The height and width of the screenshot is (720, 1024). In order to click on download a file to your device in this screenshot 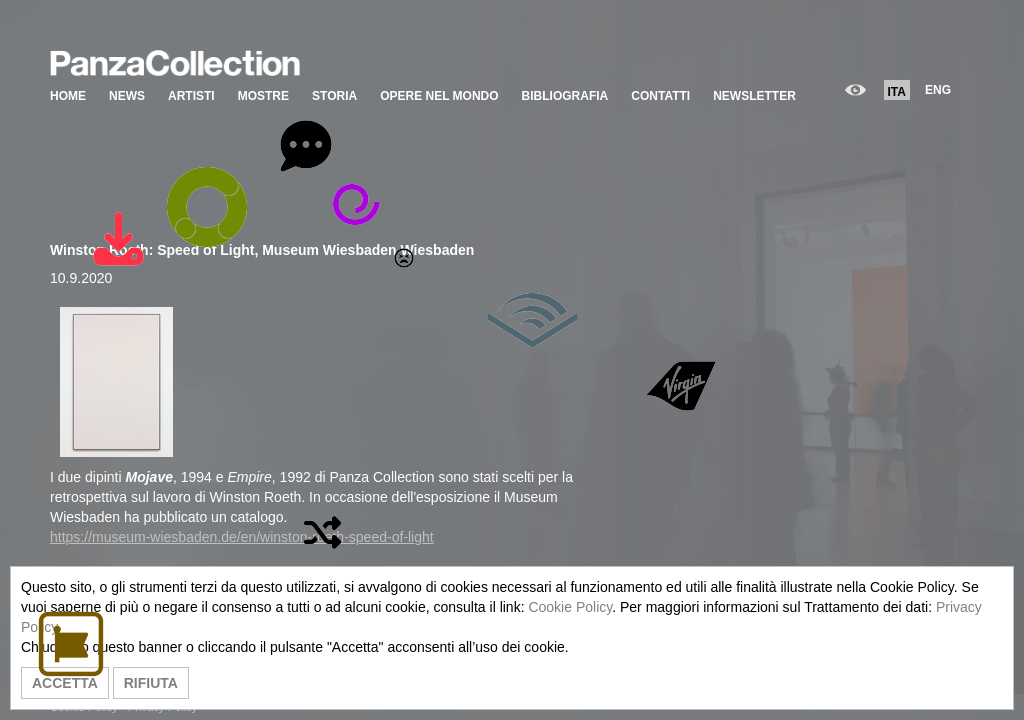, I will do `click(118, 240)`.